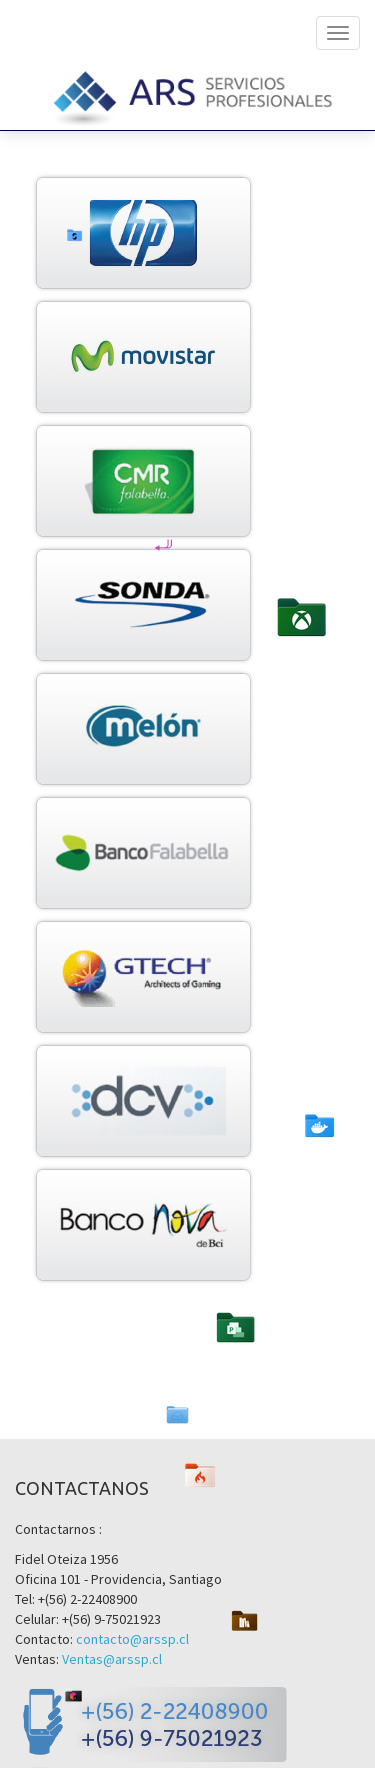  What do you see at coordinates (345, 570) in the screenshot?
I see `placeholder or missing library behavior indicator` at bounding box center [345, 570].